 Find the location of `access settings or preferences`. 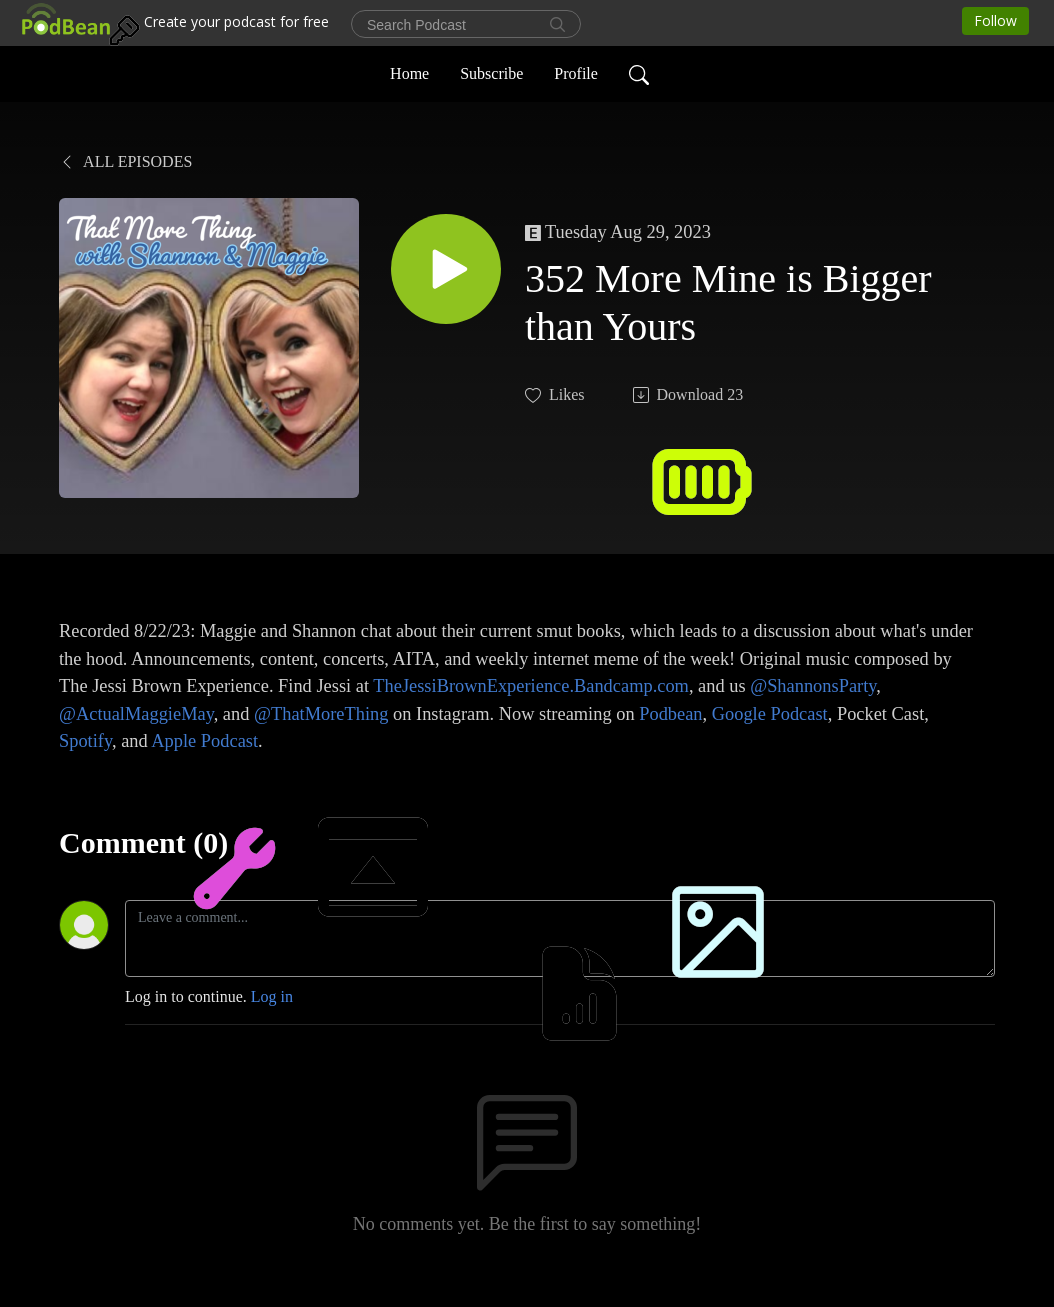

access settings or preferences is located at coordinates (234, 868).